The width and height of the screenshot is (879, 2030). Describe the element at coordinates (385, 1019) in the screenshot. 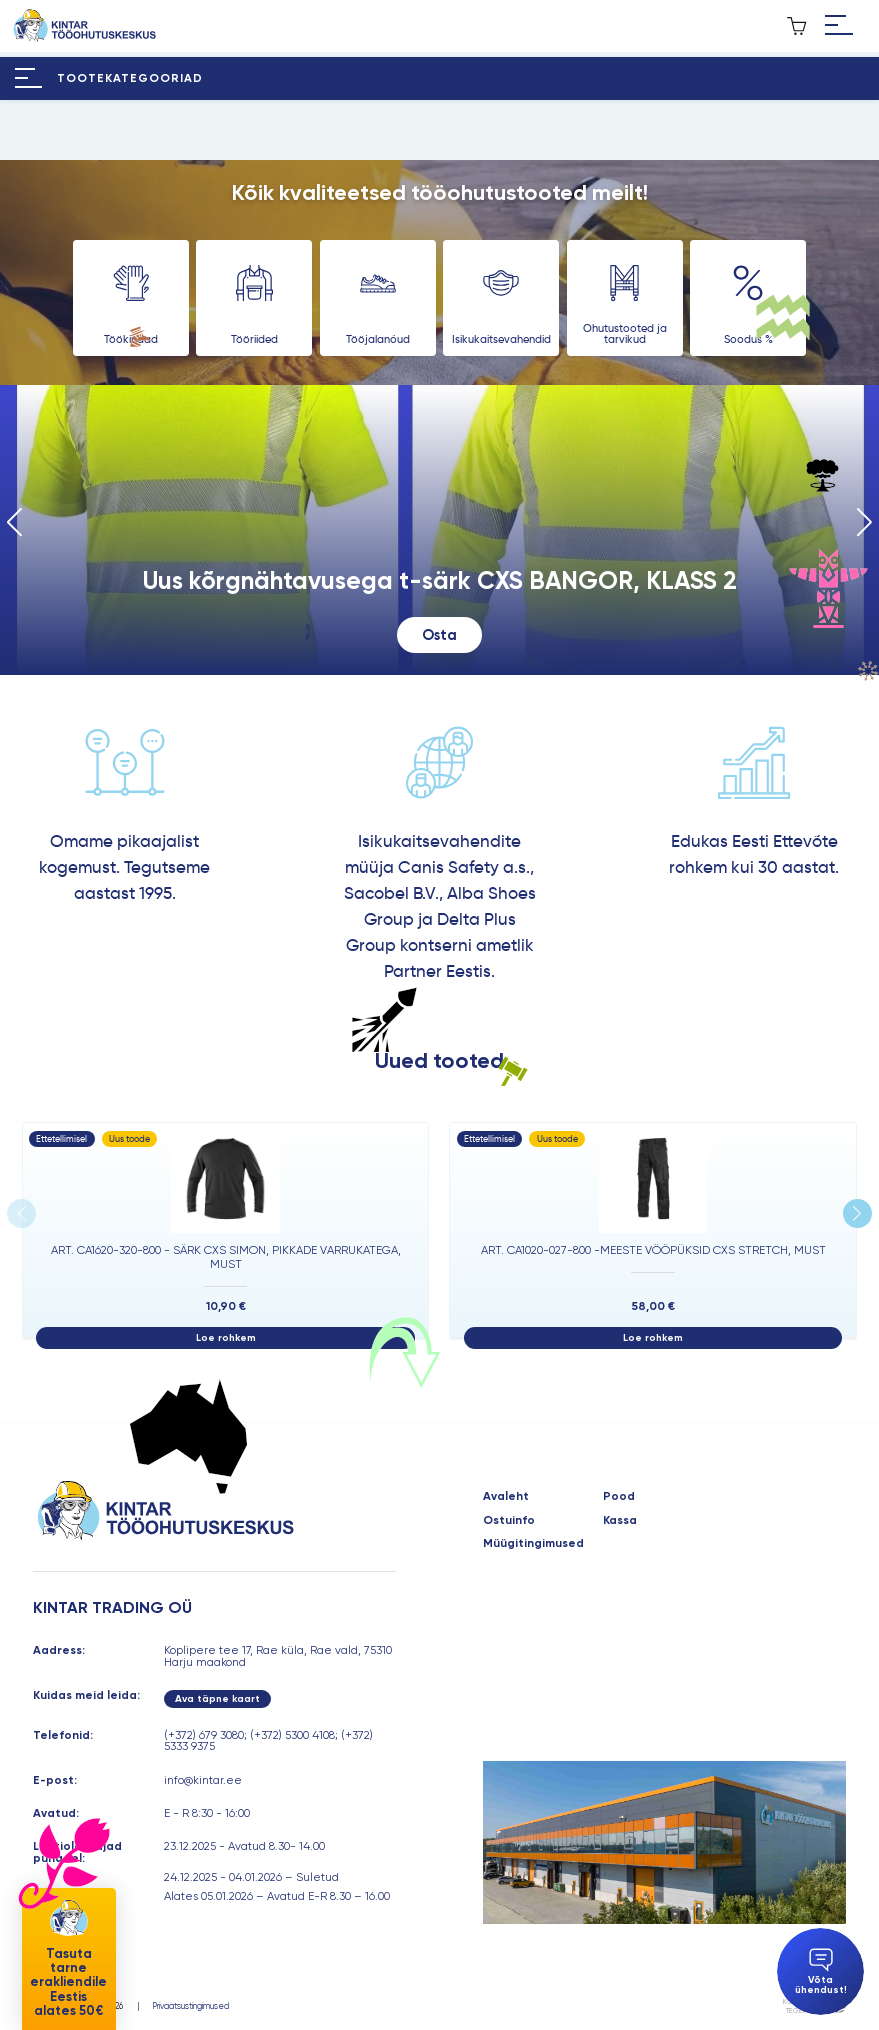

I see `launch celebration or fireworks effect` at that location.